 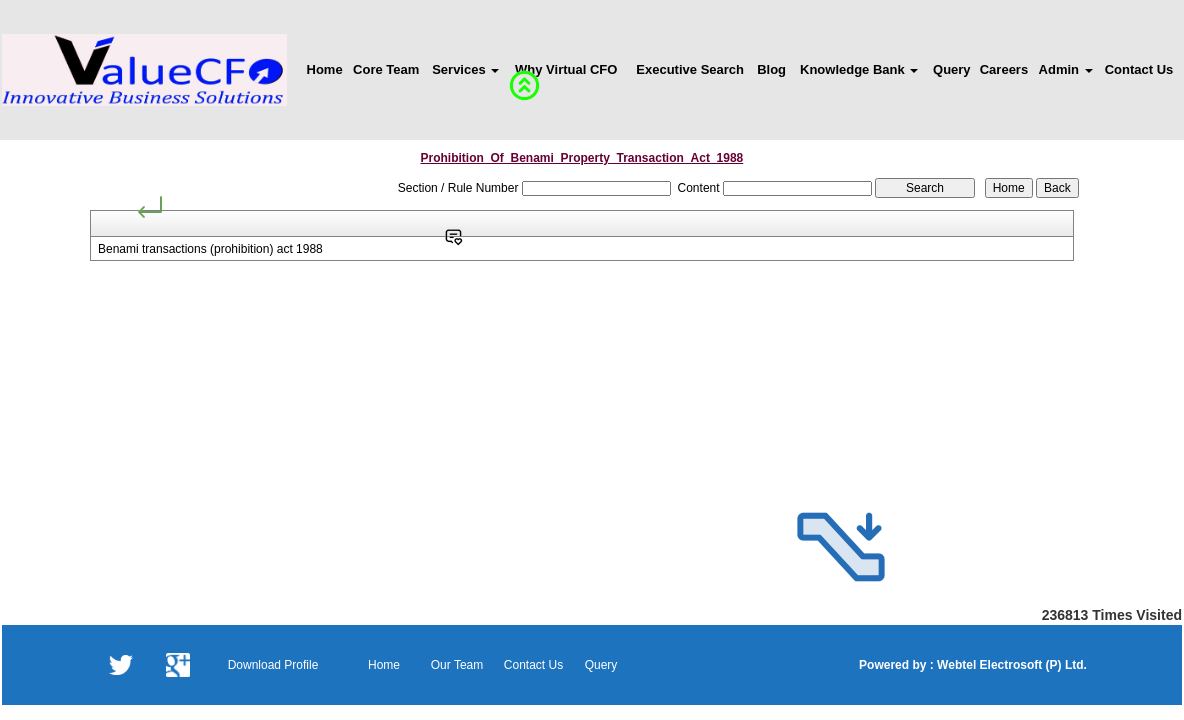 I want to click on view liked or favorited messages, so click(x=453, y=236).